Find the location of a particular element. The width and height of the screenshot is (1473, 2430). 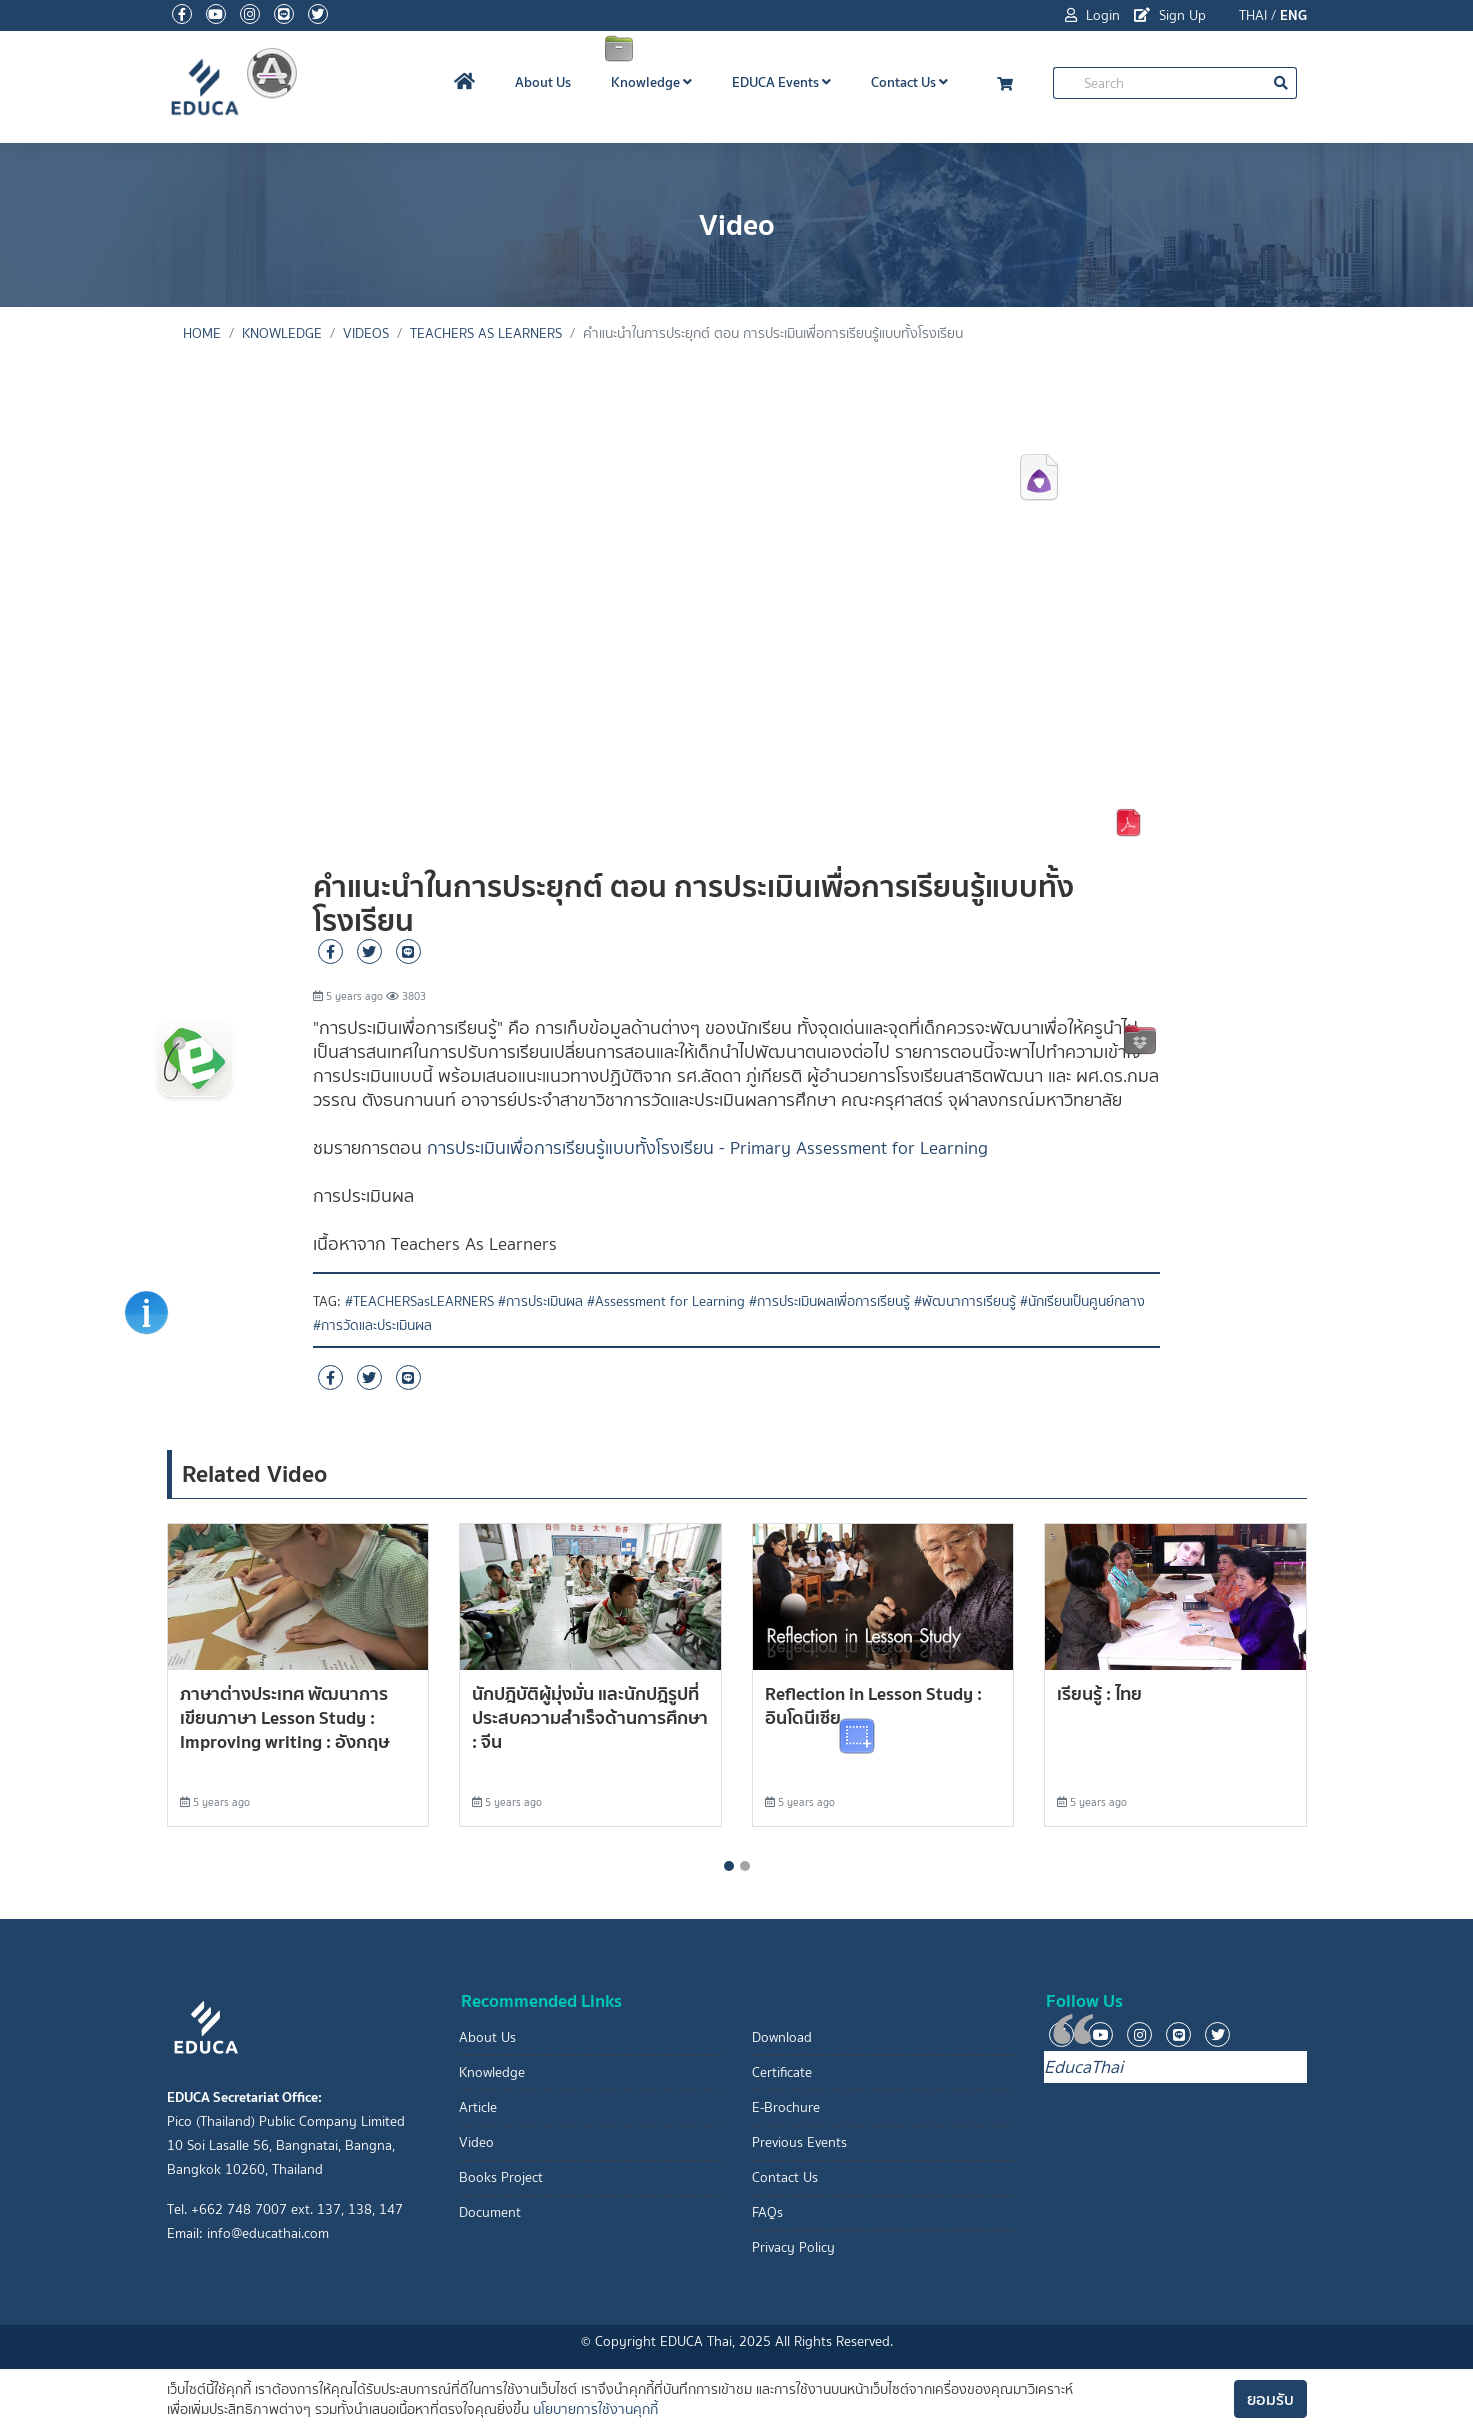

take a screenshot is located at coordinates (857, 1736).